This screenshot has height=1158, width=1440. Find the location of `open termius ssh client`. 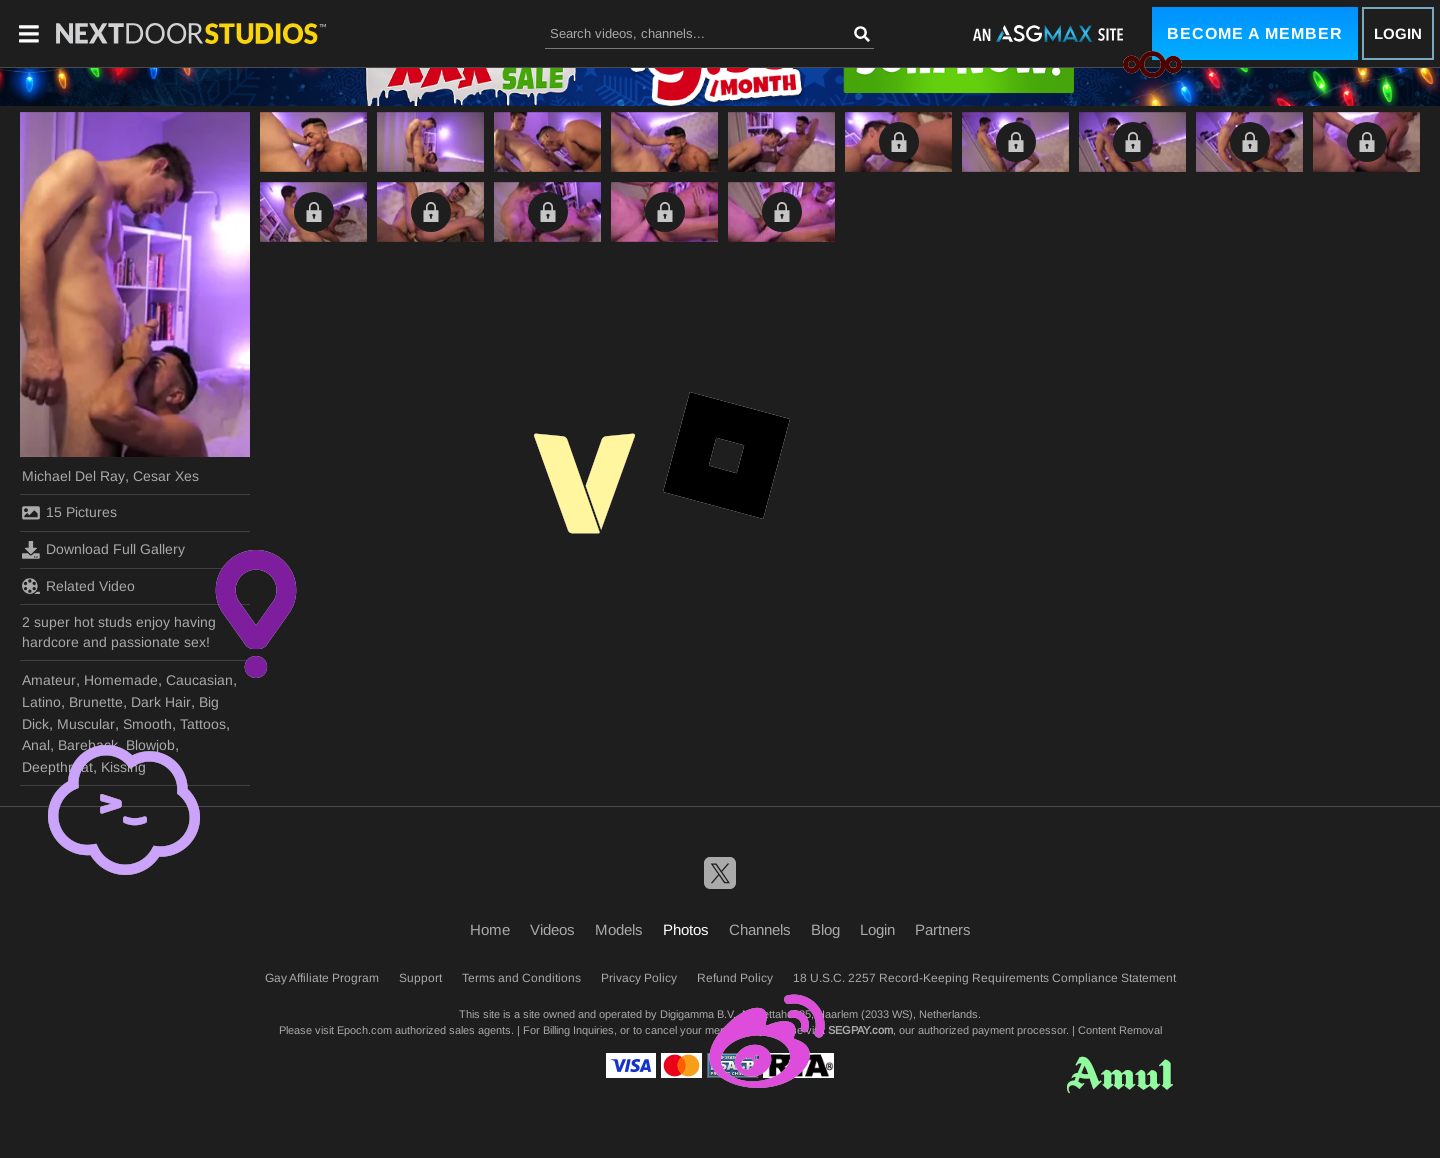

open termius ssh client is located at coordinates (124, 810).